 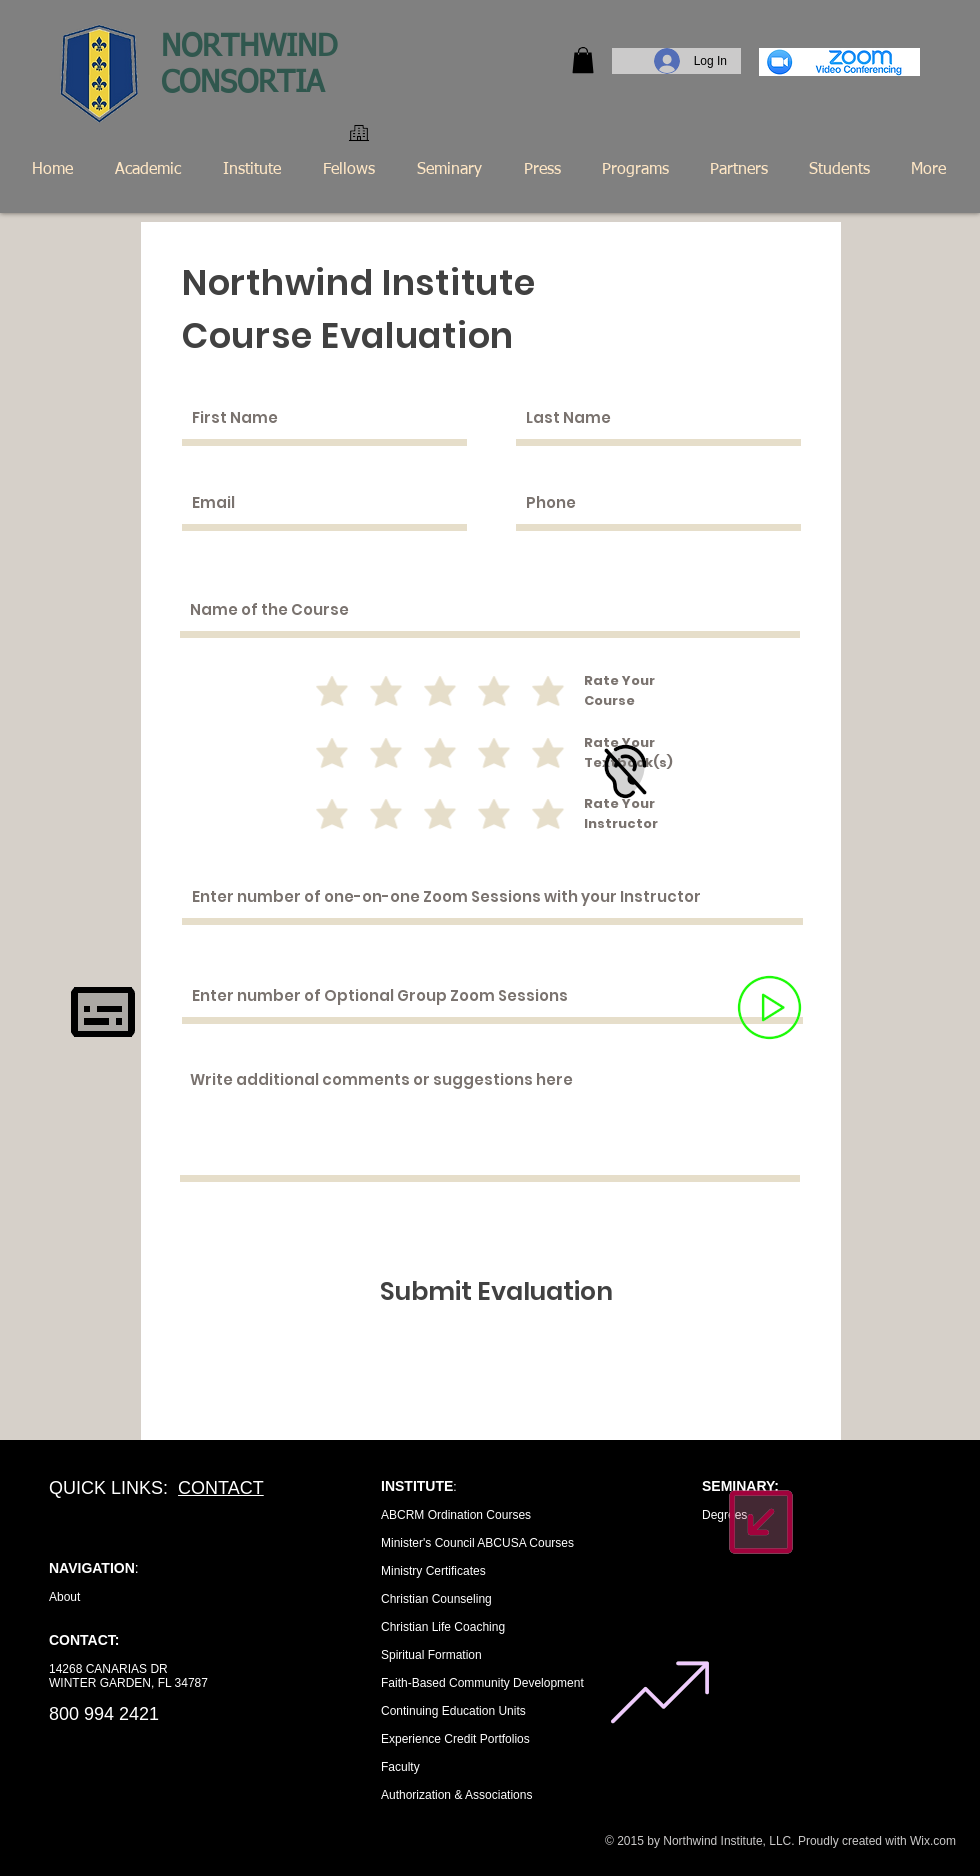 What do you see at coordinates (660, 1696) in the screenshot?
I see `view trending or popular content` at bounding box center [660, 1696].